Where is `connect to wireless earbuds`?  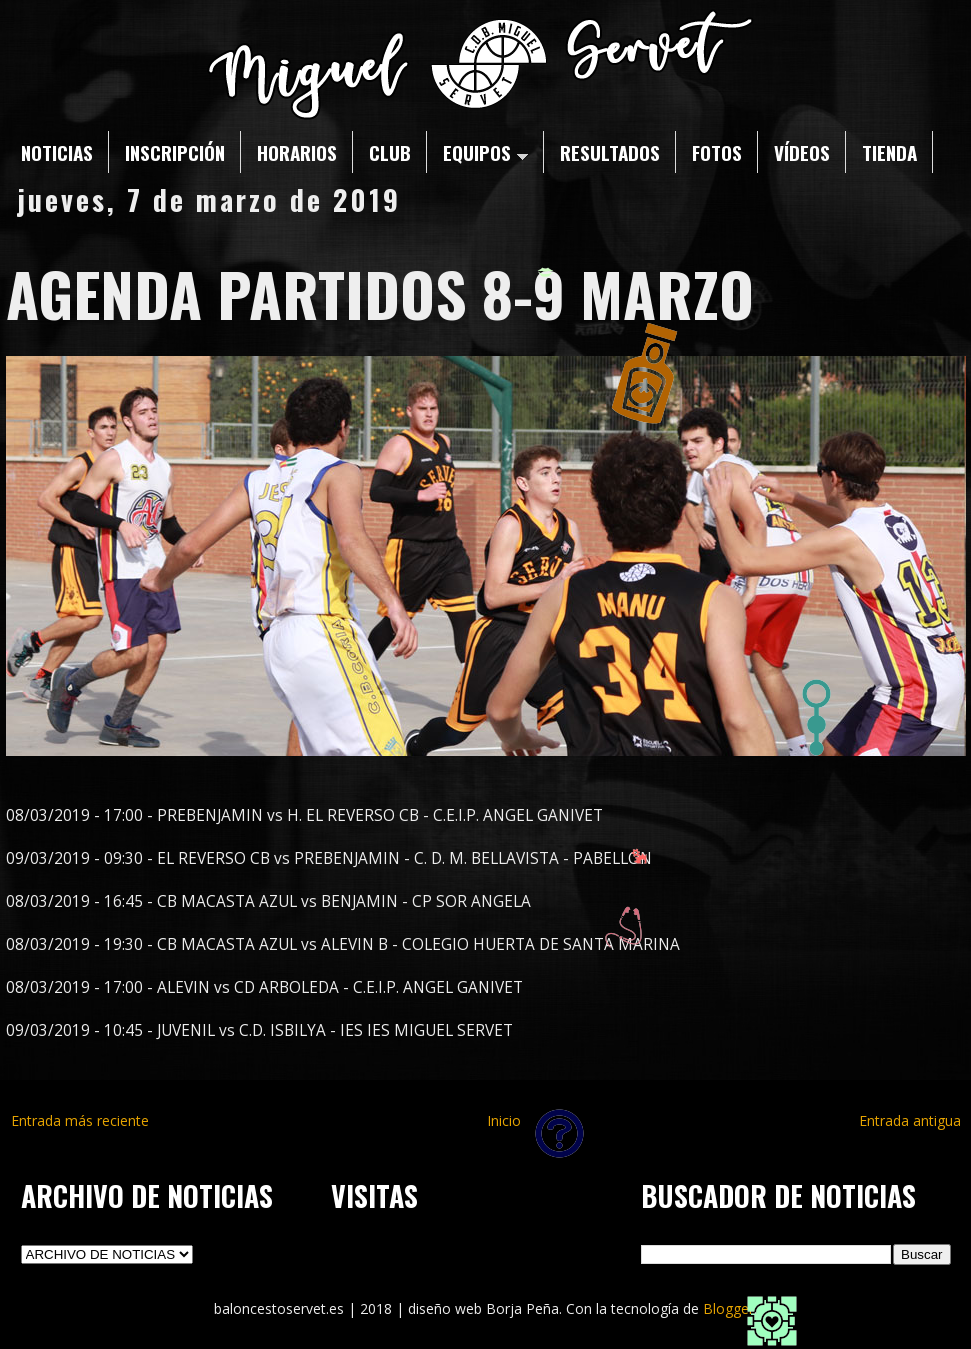
connect to wireless earbuds is located at coordinates (624, 927).